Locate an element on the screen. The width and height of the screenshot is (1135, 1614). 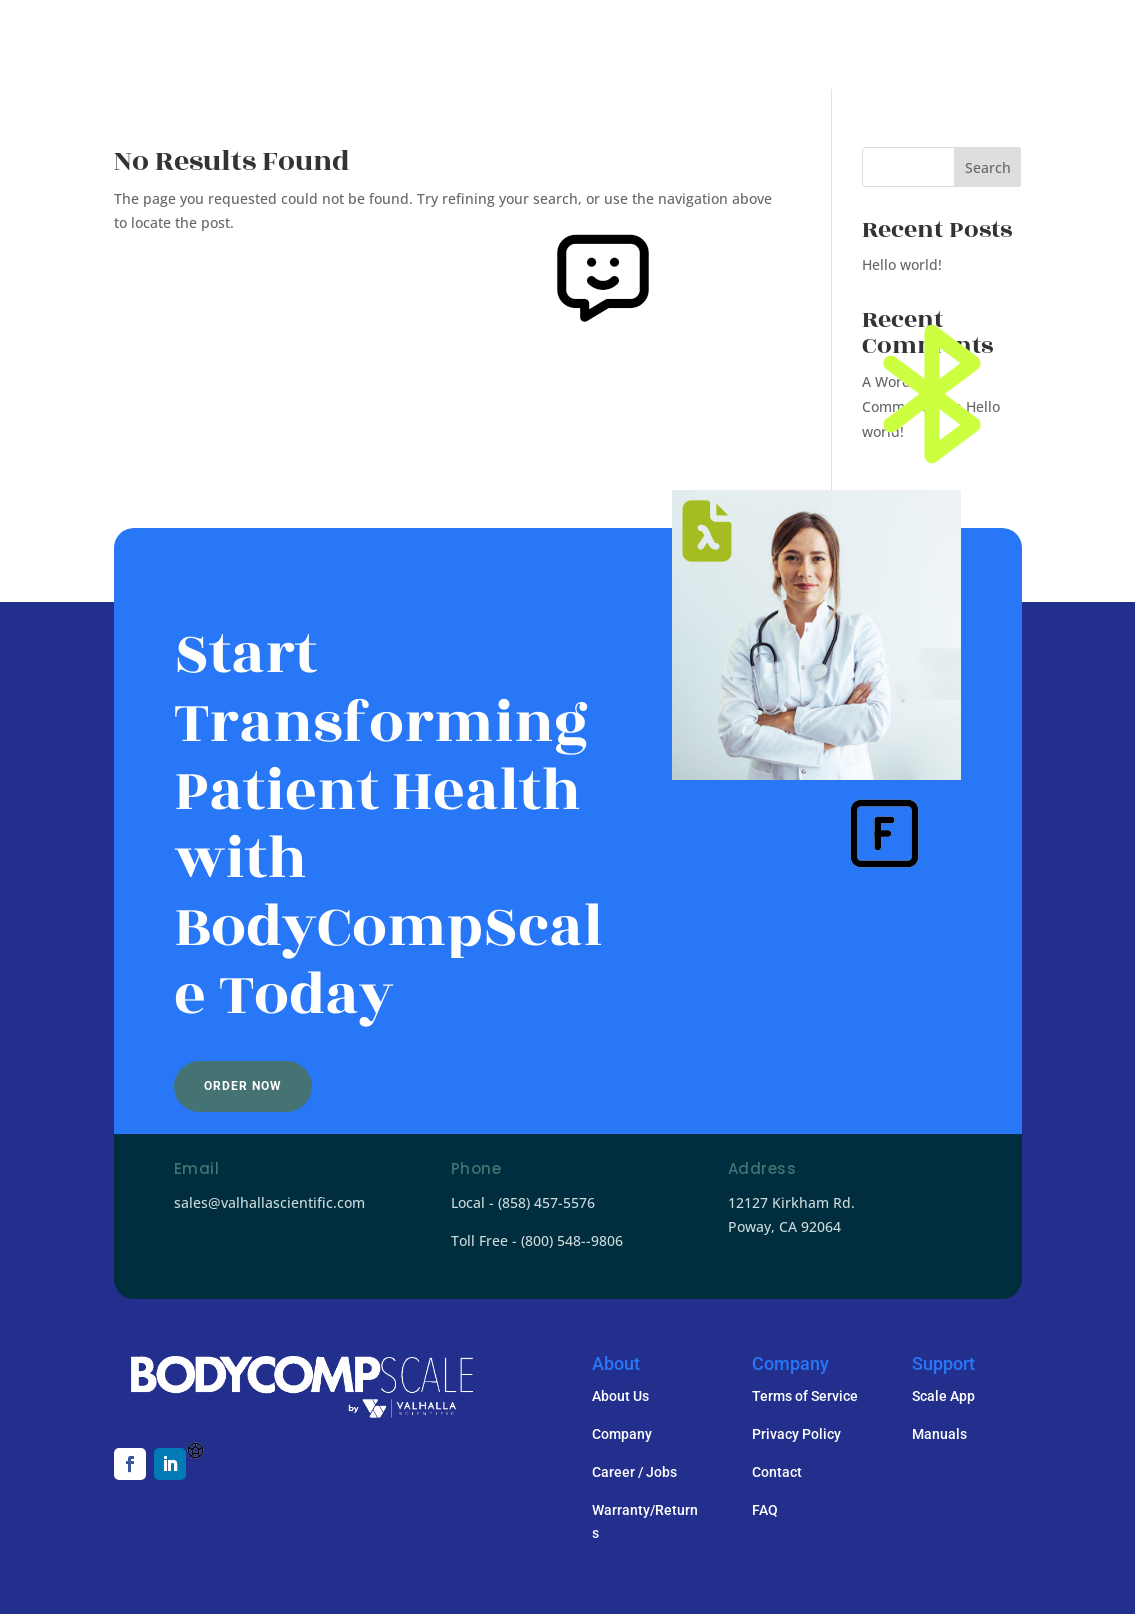
access football or soccer content is located at coordinates (195, 1450).